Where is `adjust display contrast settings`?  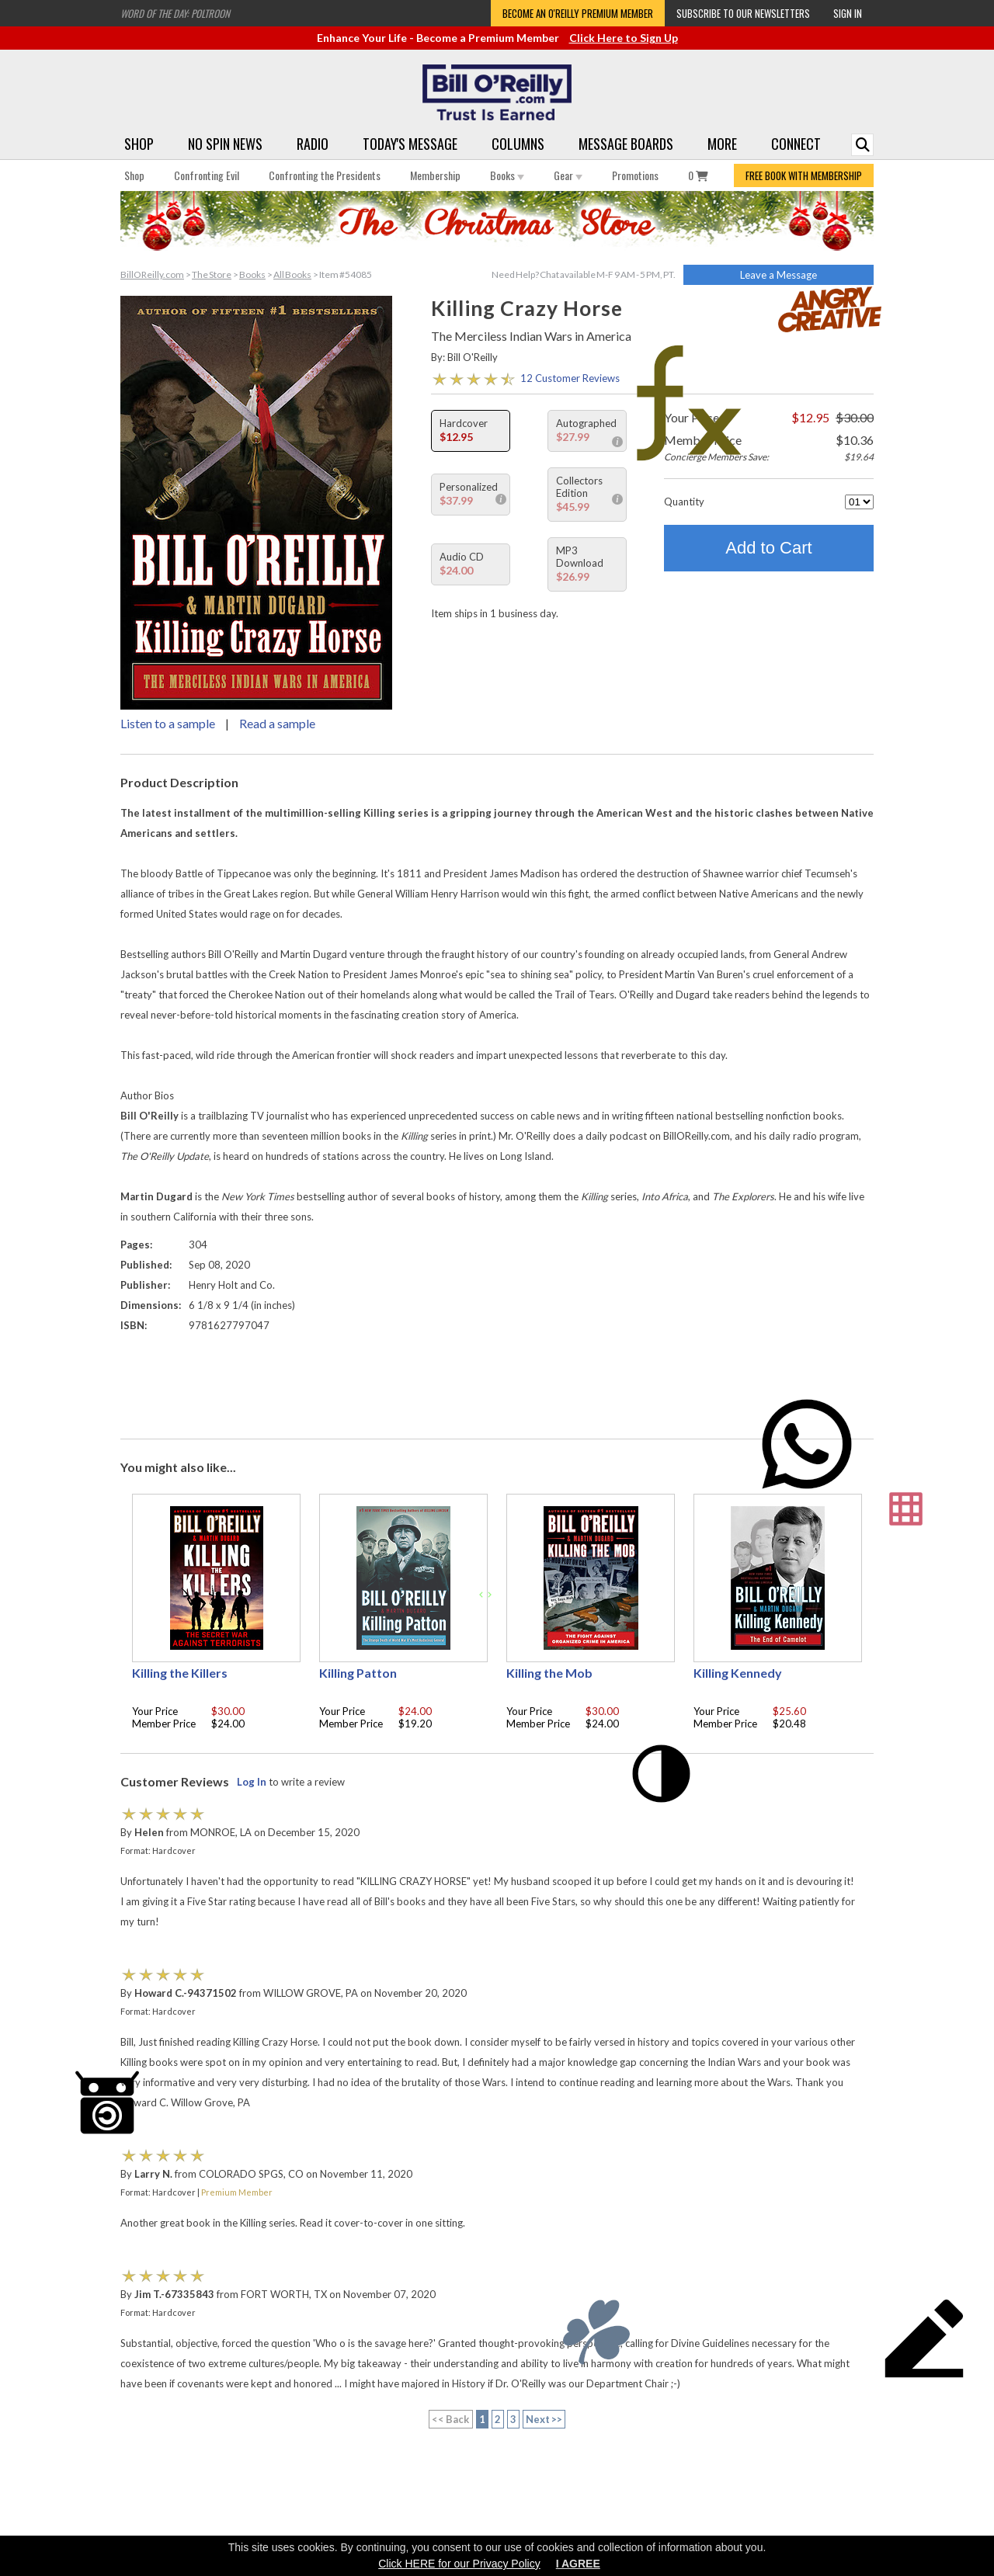 adjust display contrast settings is located at coordinates (661, 1773).